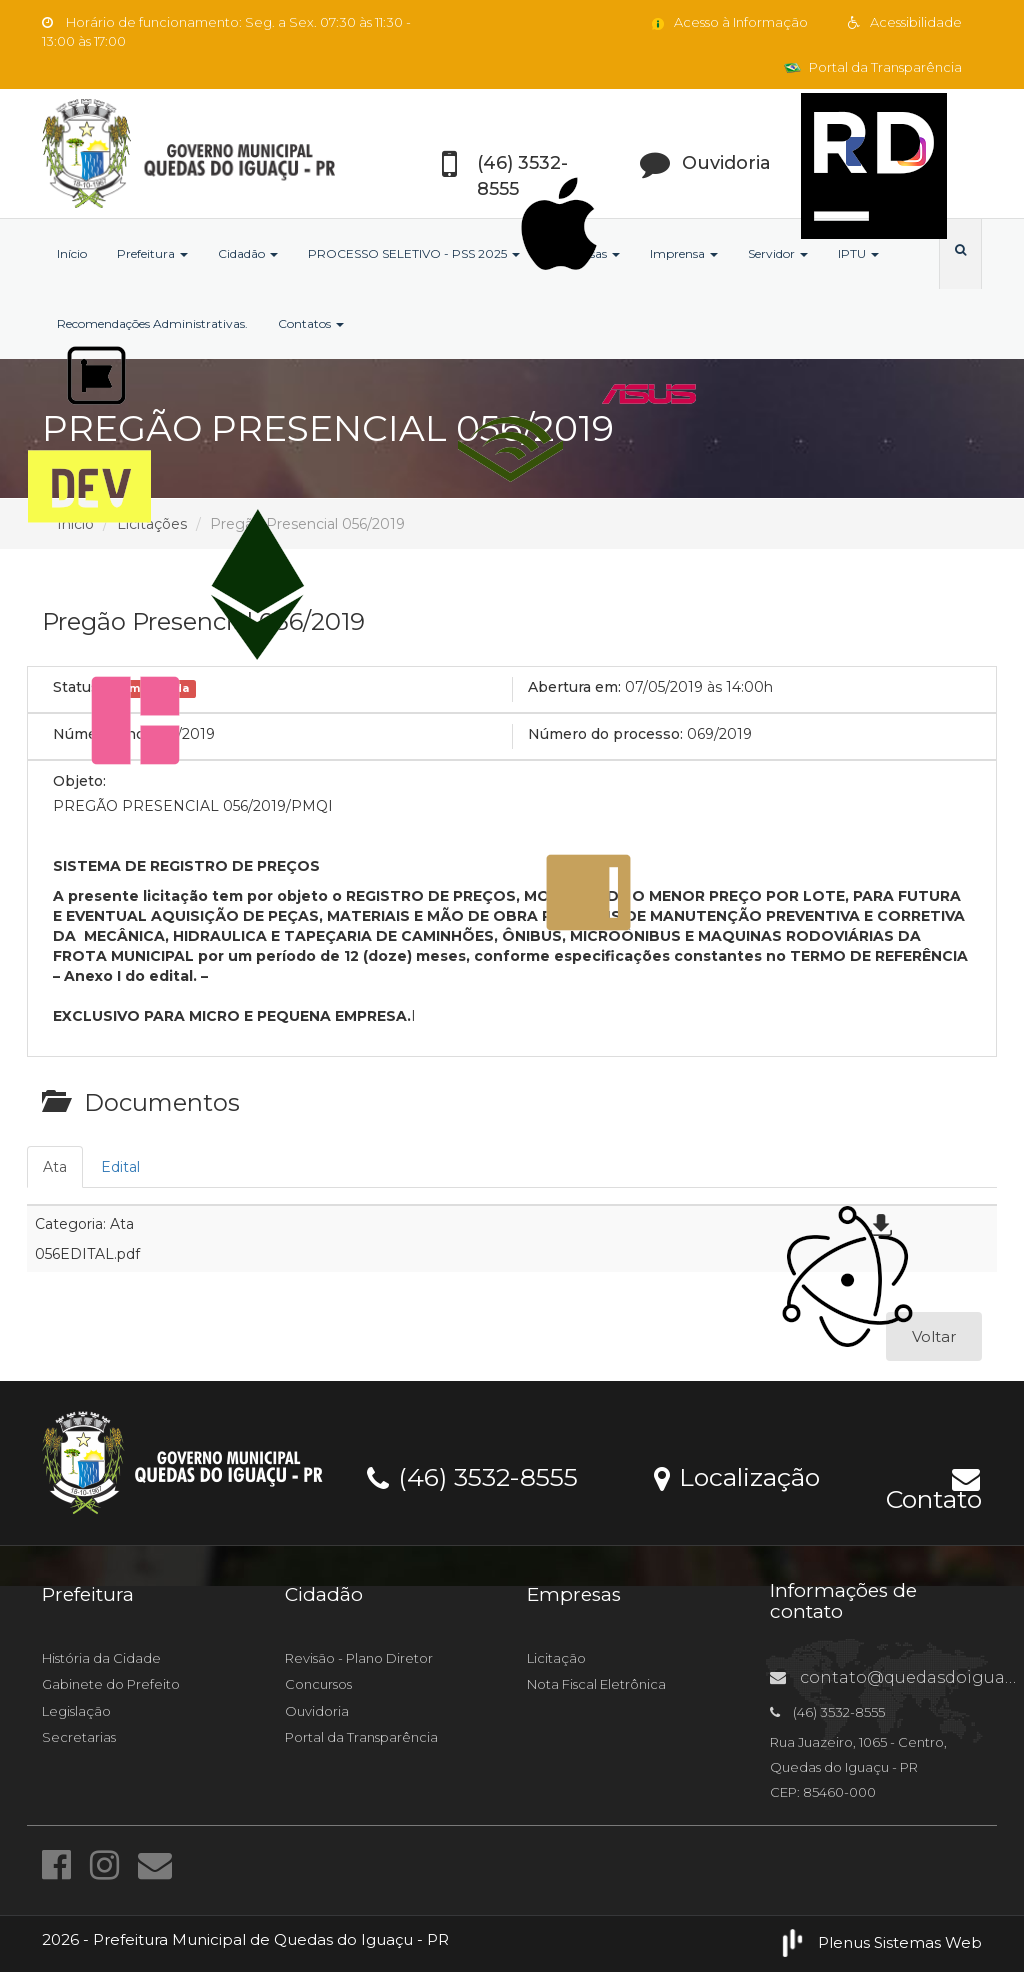 This screenshot has height=1972, width=1024. I want to click on electron framework logo, so click(847, 1276).